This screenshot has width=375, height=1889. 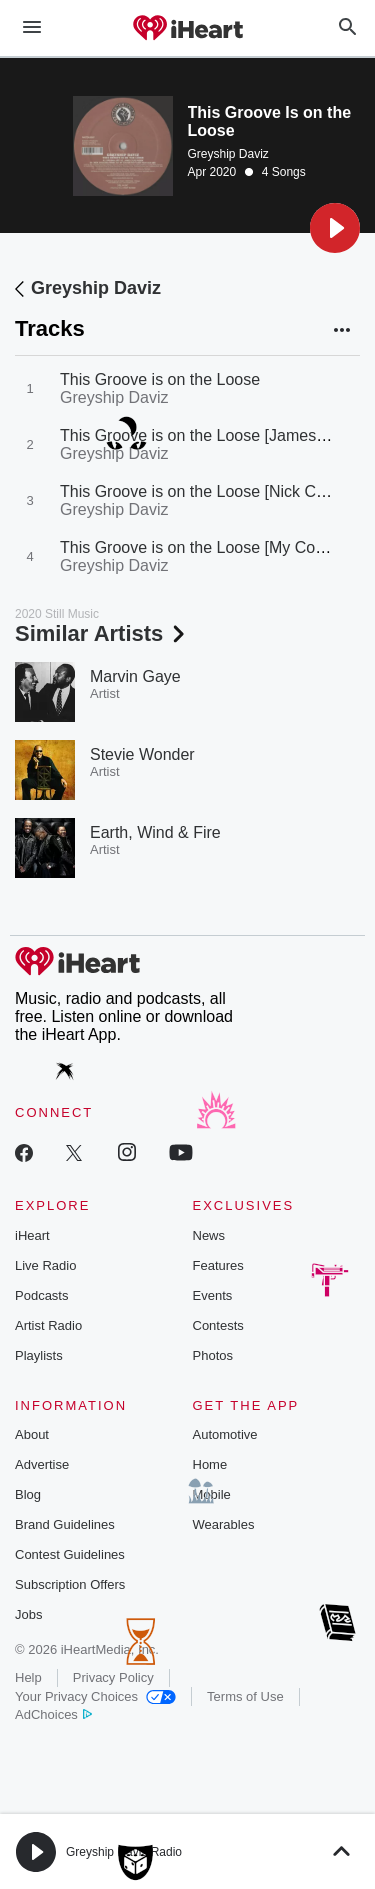 I want to click on select submachine gun weapon in game, so click(x=330, y=1280).